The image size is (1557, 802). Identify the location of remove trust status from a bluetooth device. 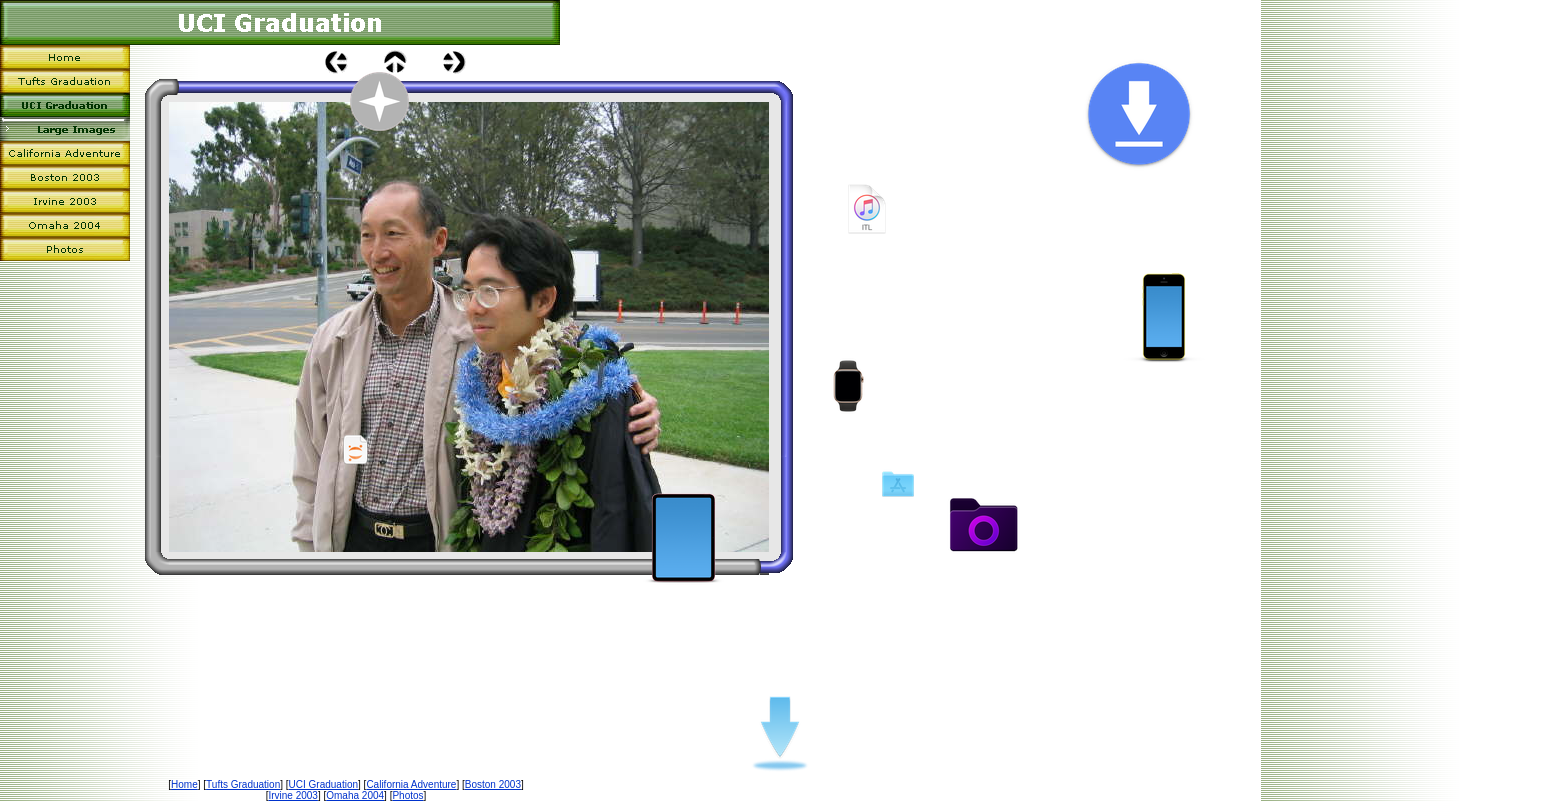
(379, 101).